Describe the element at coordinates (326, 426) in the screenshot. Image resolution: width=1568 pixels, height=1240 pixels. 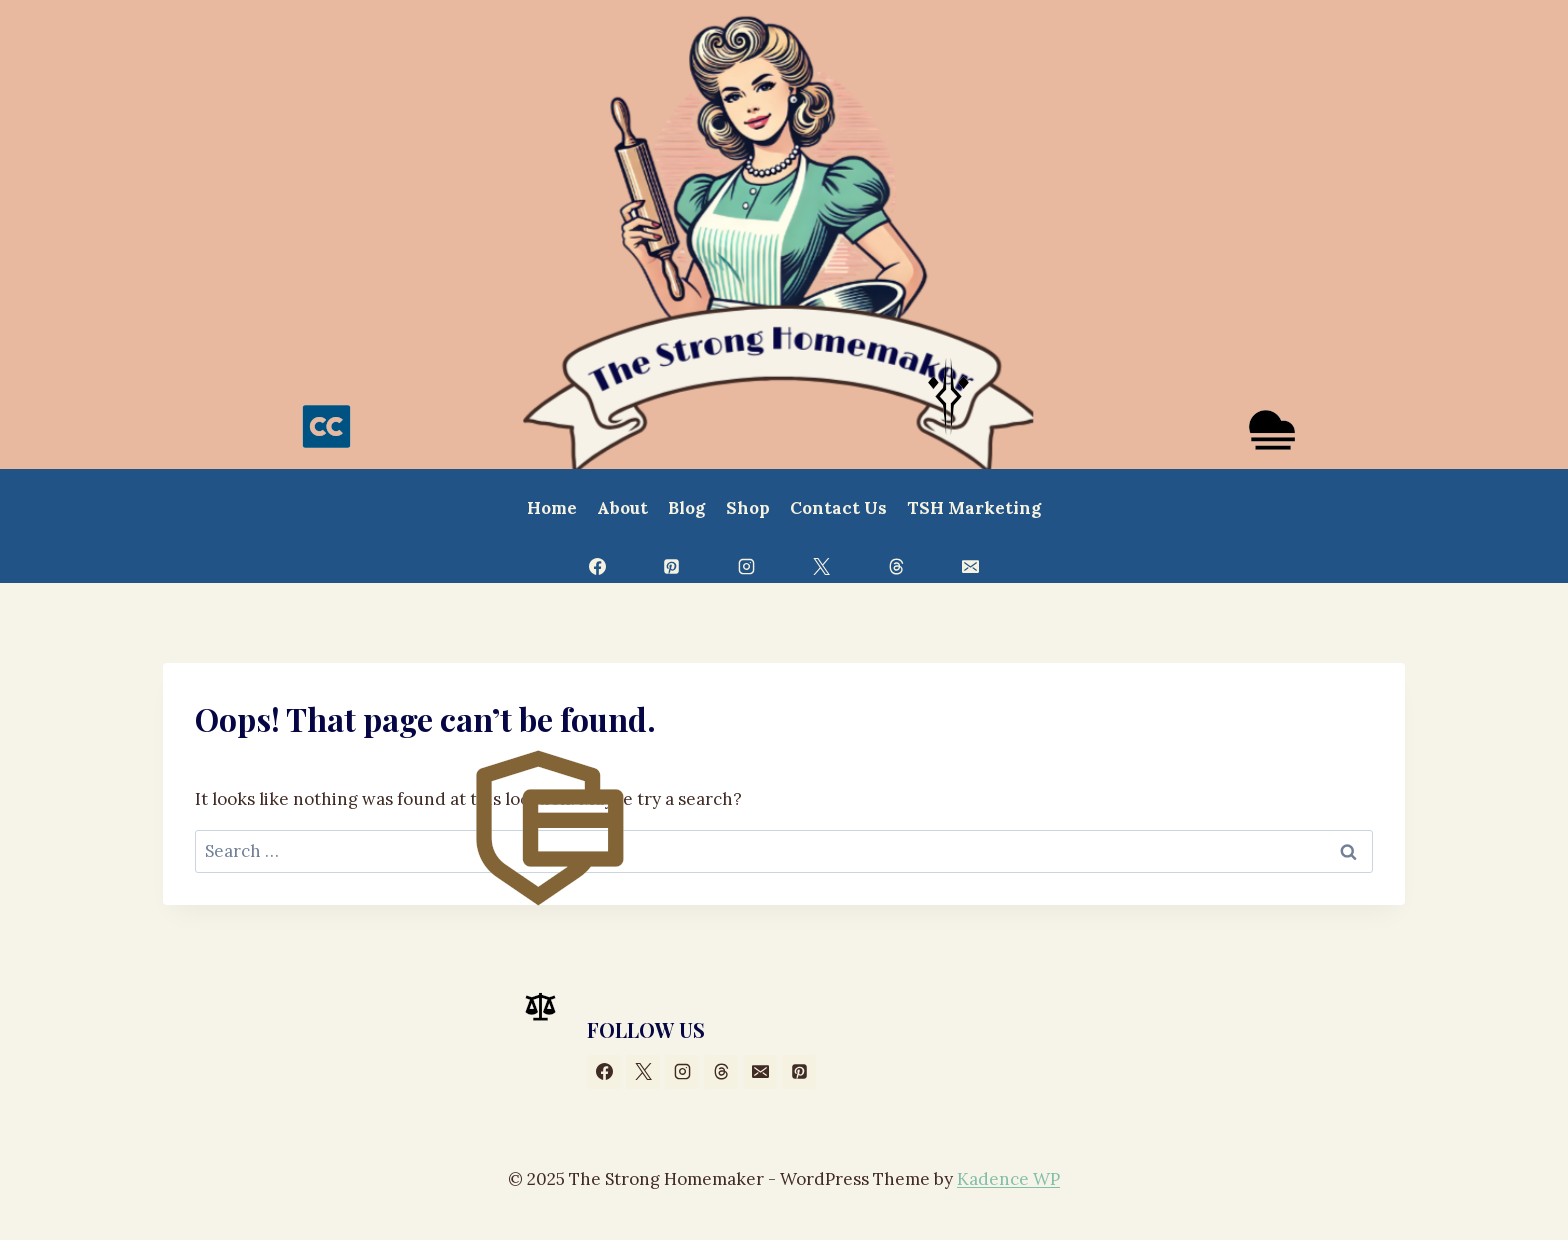
I see `enable closed captions for video content` at that location.